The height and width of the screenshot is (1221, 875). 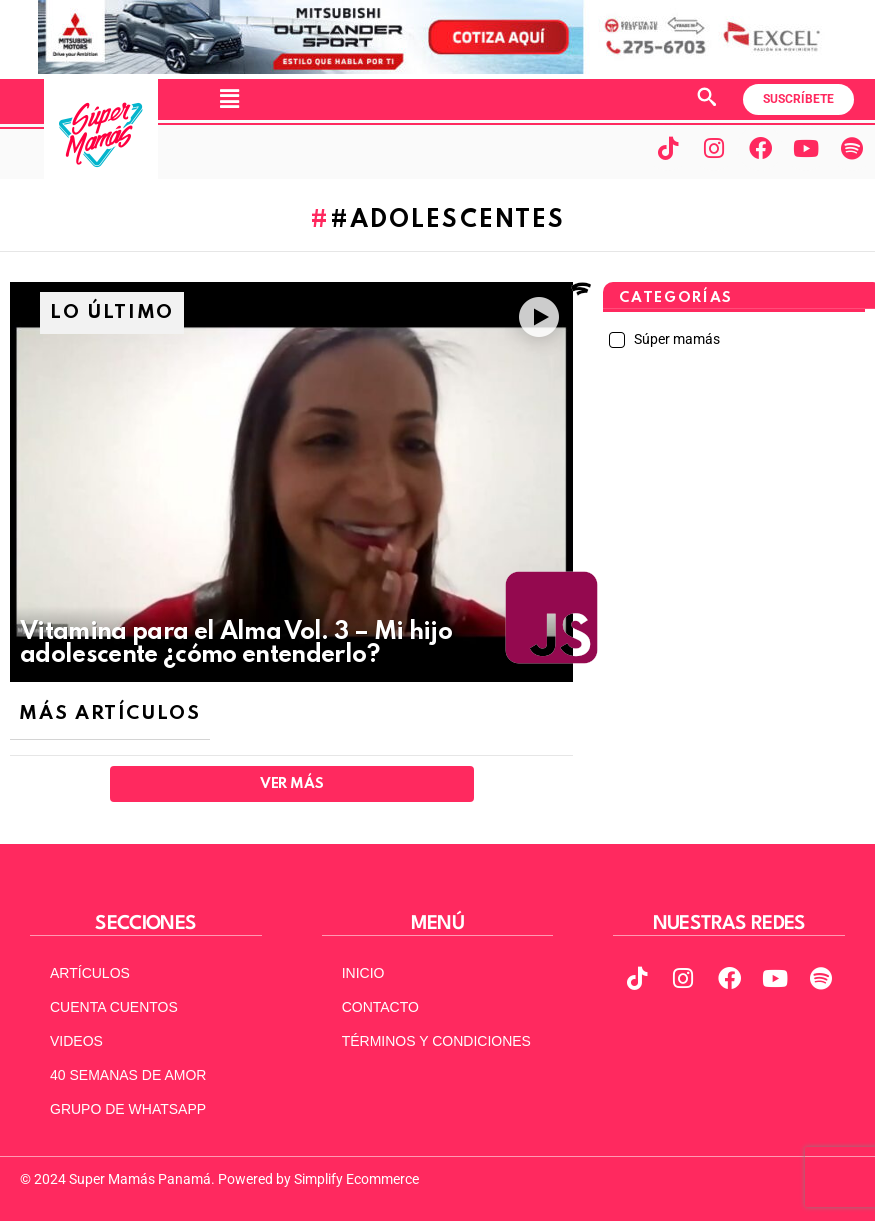 I want to click on google stadia gaming service logo, so click(x=581, y=289).